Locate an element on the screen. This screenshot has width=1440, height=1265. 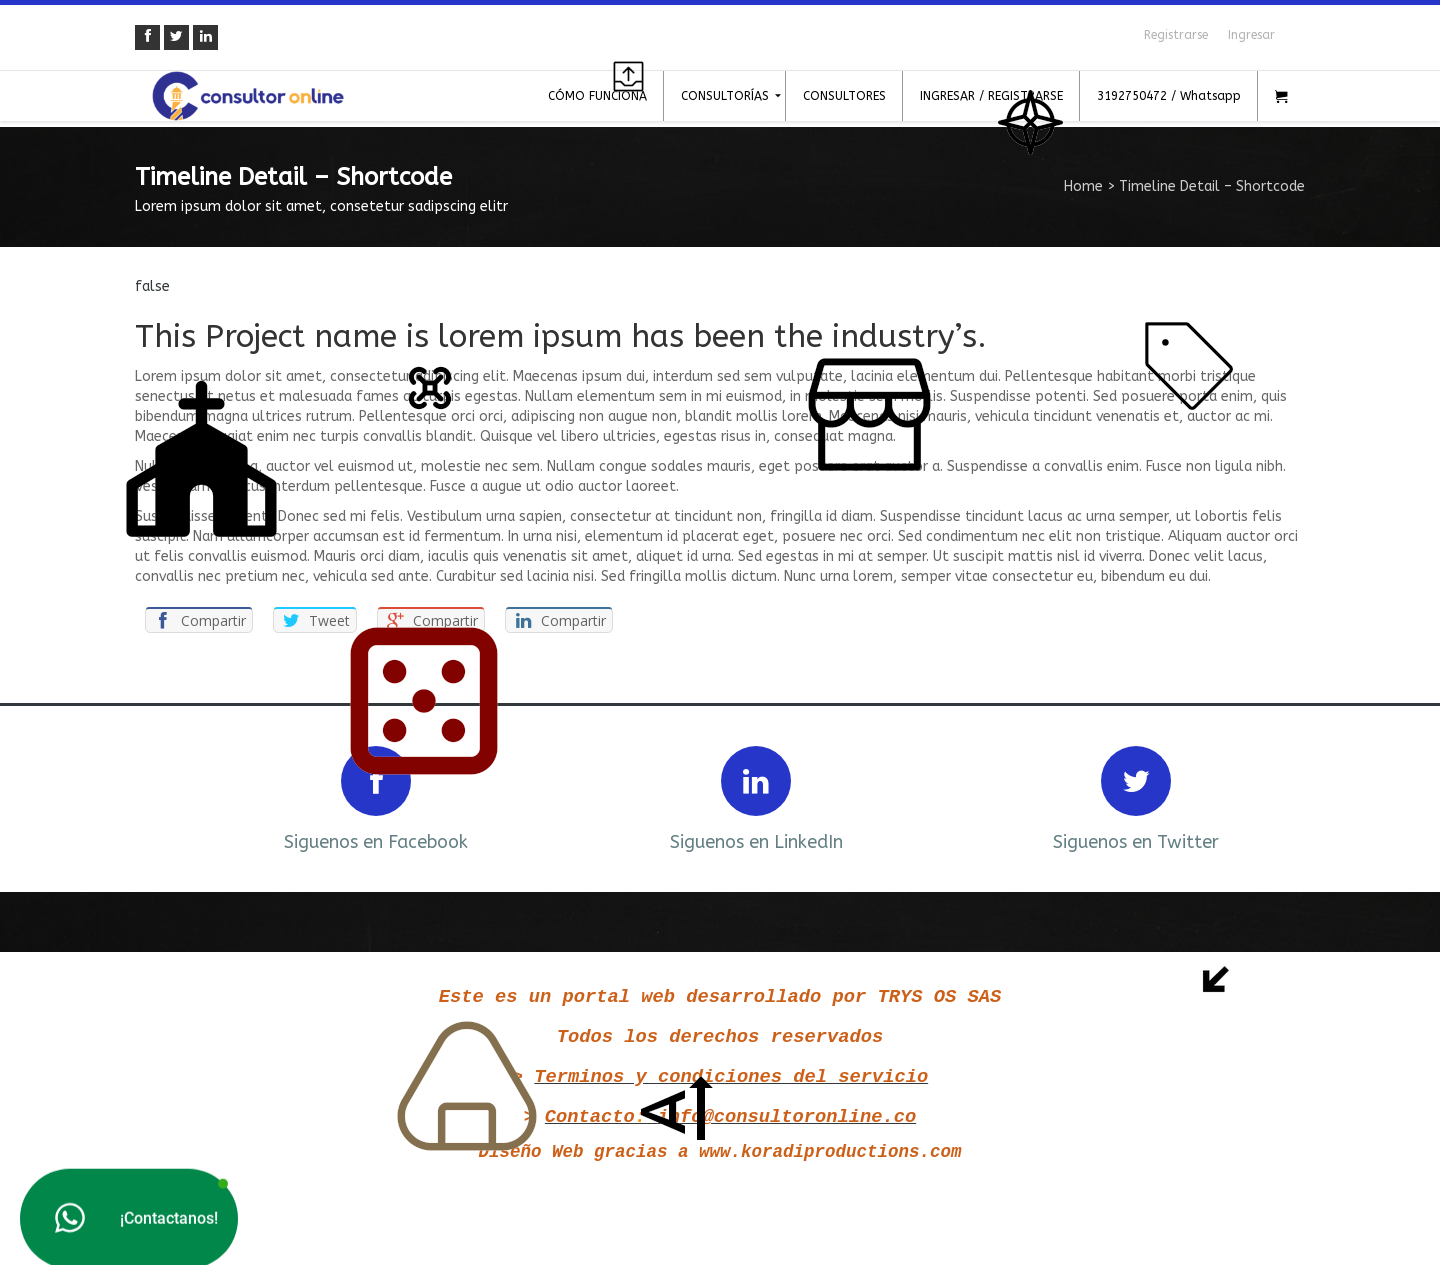
view nearby churches or places of worship is located at coordinates (201, 467).